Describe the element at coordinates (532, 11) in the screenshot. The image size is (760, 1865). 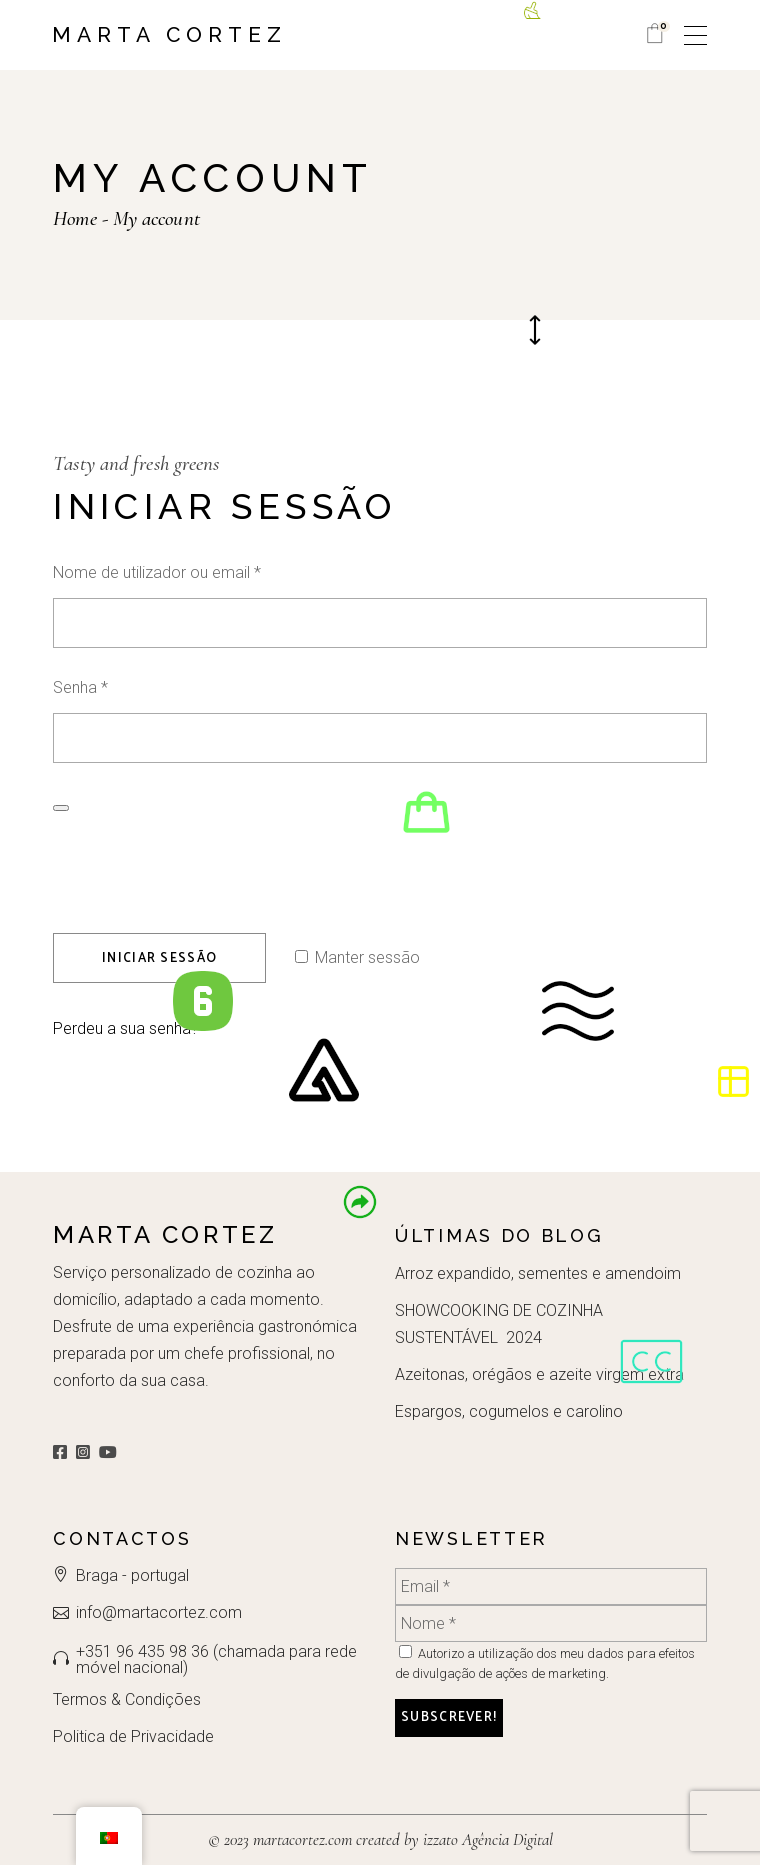
I see `clear or clean up data` at that location.